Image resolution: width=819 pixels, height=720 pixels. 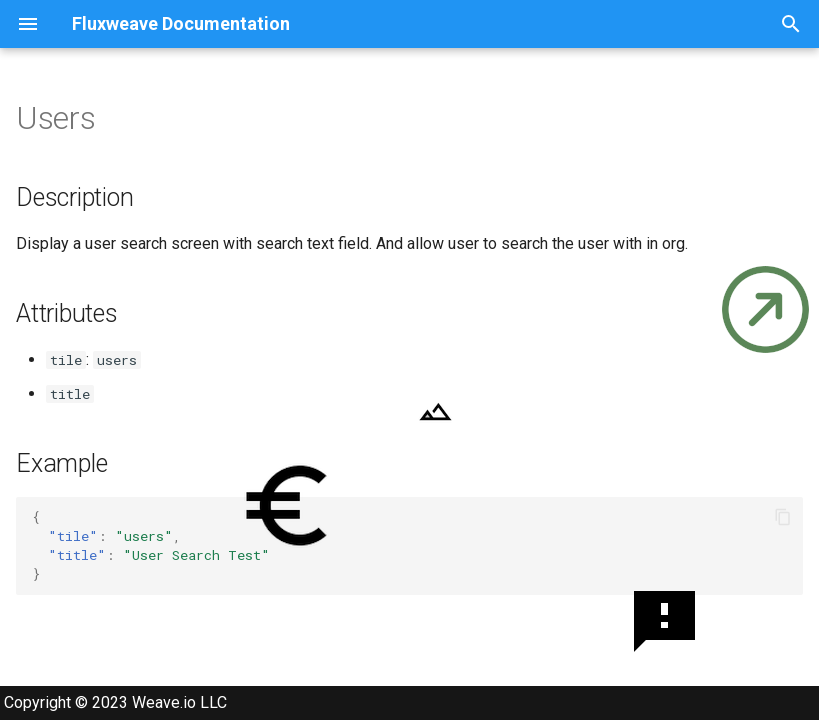 I want to click on view prices in euros, so click(x=286, y=505).